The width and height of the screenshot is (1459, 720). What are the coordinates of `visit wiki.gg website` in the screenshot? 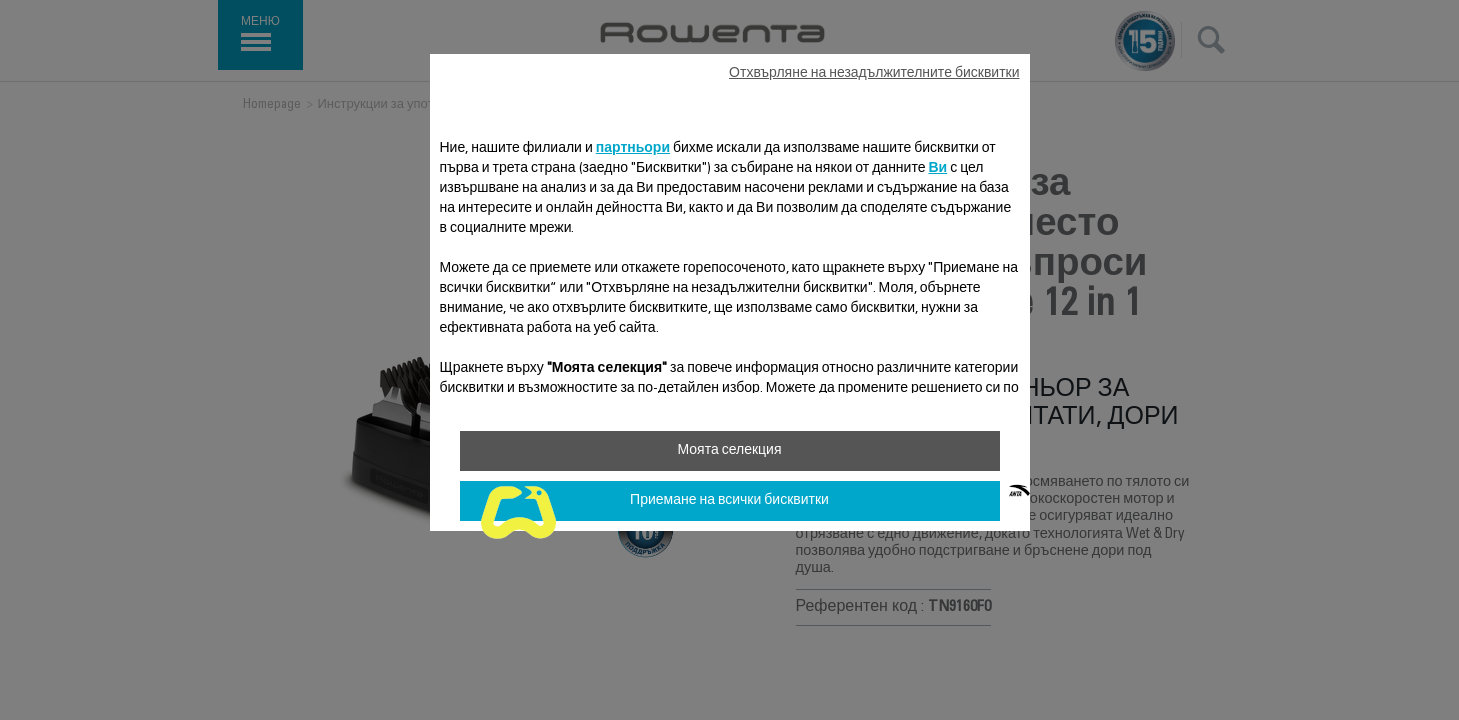 It's located at (518, 512).